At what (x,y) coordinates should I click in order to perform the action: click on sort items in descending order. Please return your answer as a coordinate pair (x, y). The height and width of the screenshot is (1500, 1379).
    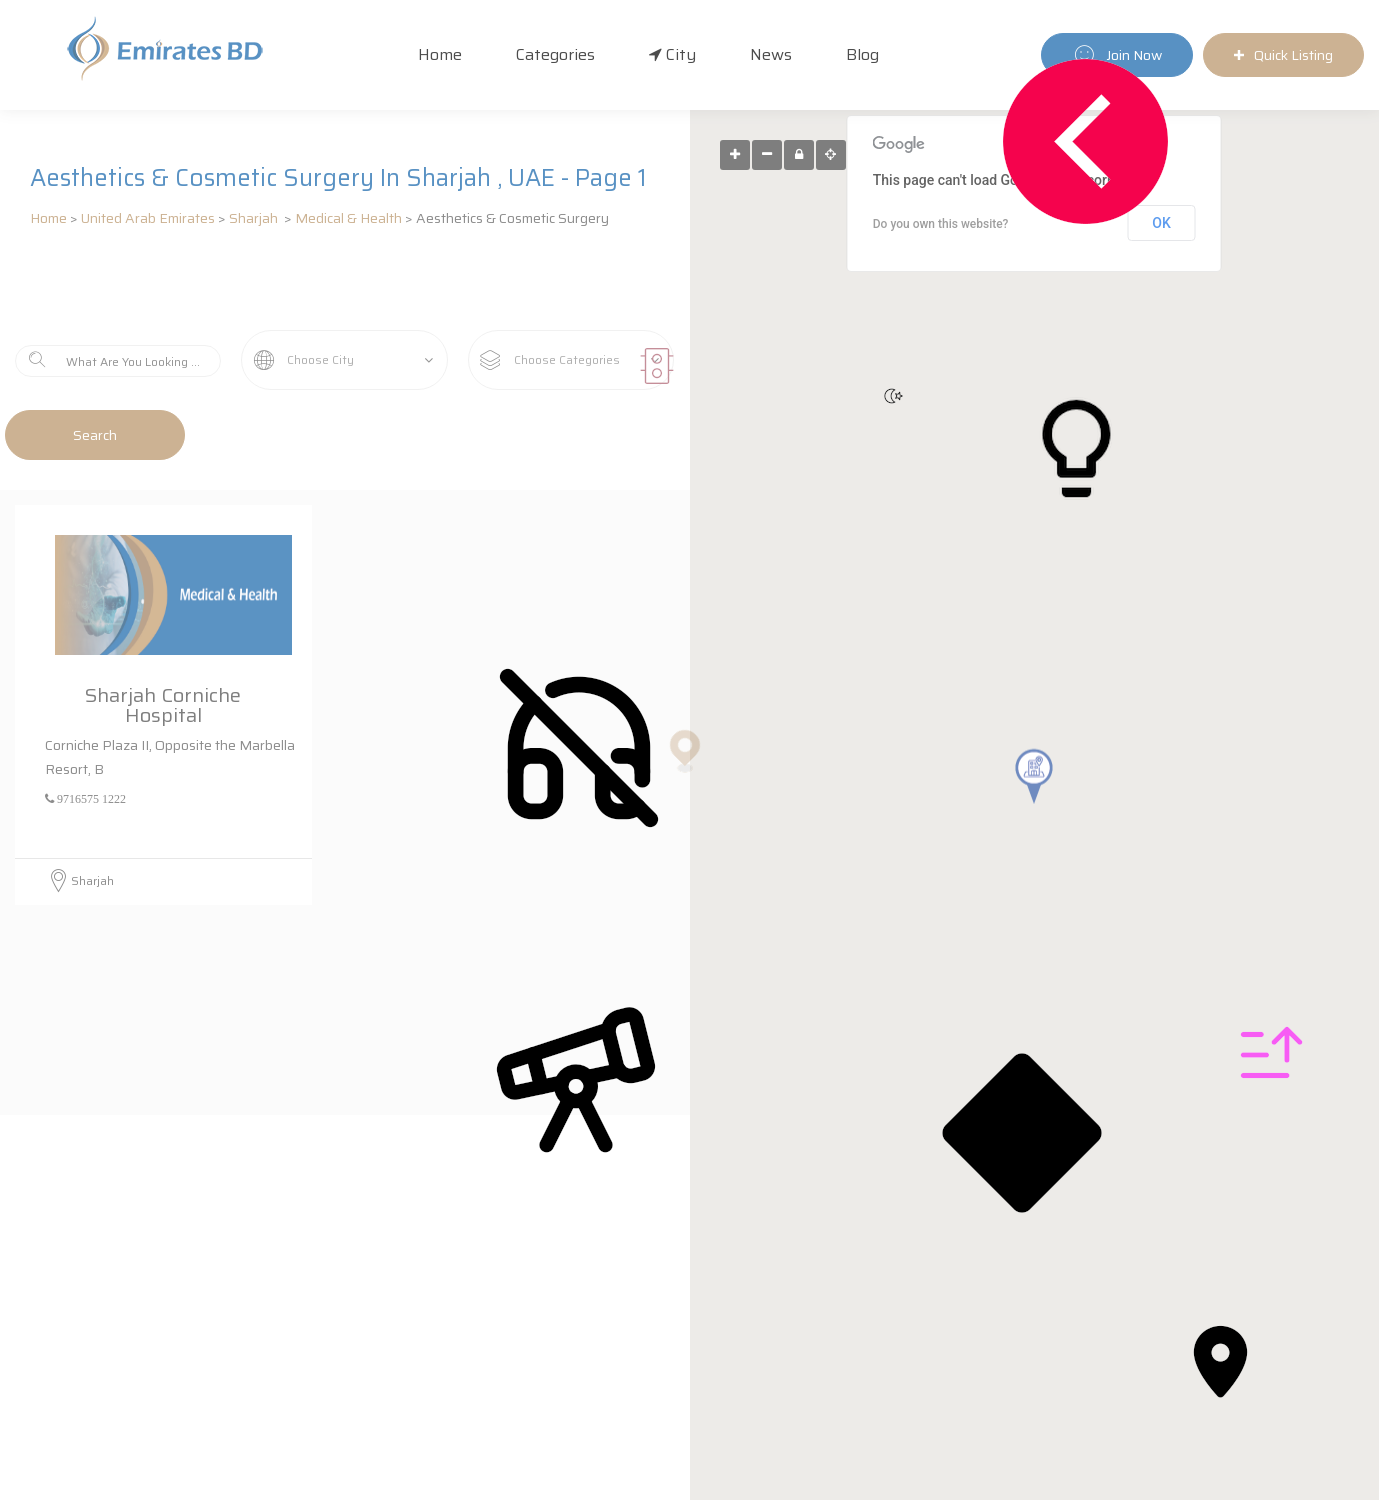
    Looking at the image, I should click on (1269, 1055).